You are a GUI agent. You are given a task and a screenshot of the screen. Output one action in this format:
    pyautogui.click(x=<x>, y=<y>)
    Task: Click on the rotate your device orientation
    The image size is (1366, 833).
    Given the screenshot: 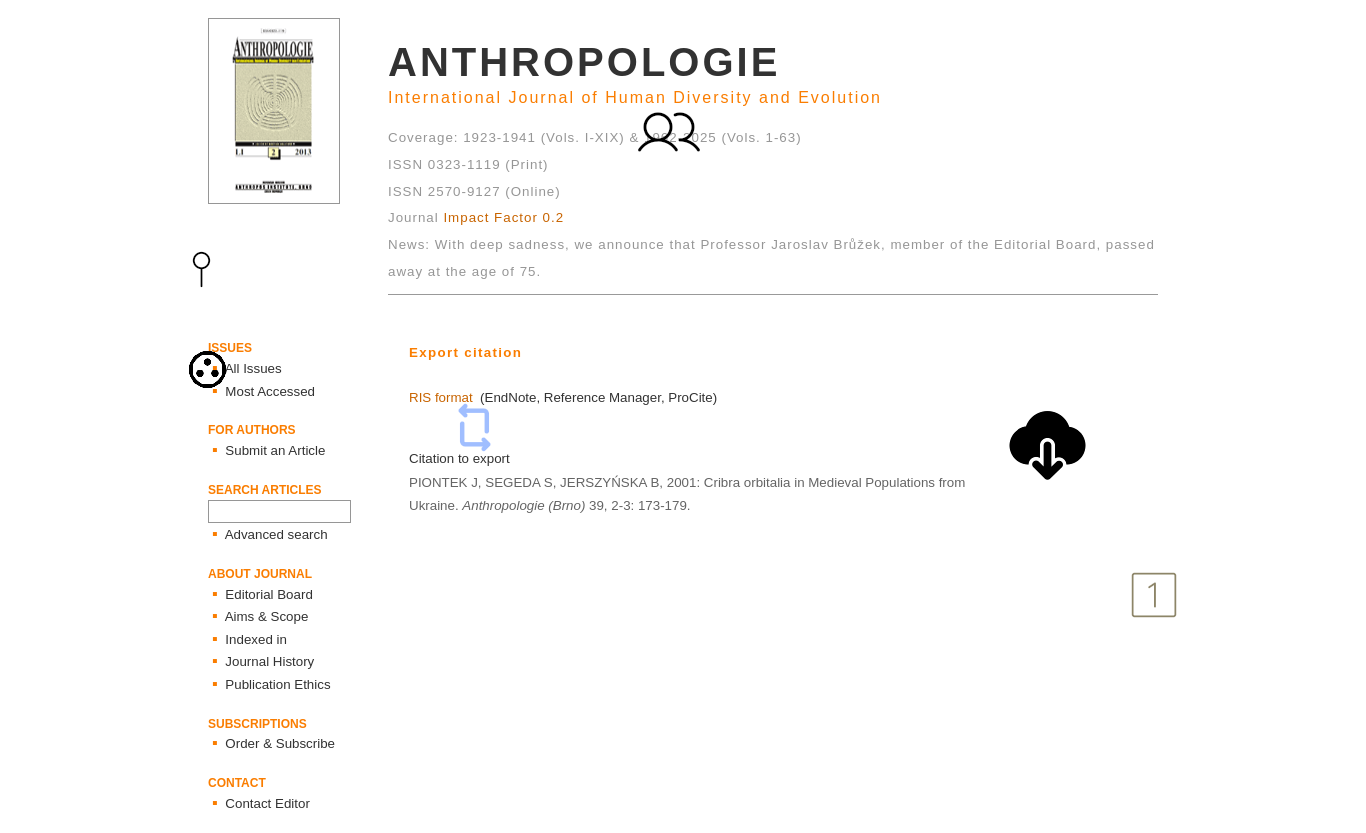 What is the action you would take?
    pyautogui.click(x=474, y=427)
    